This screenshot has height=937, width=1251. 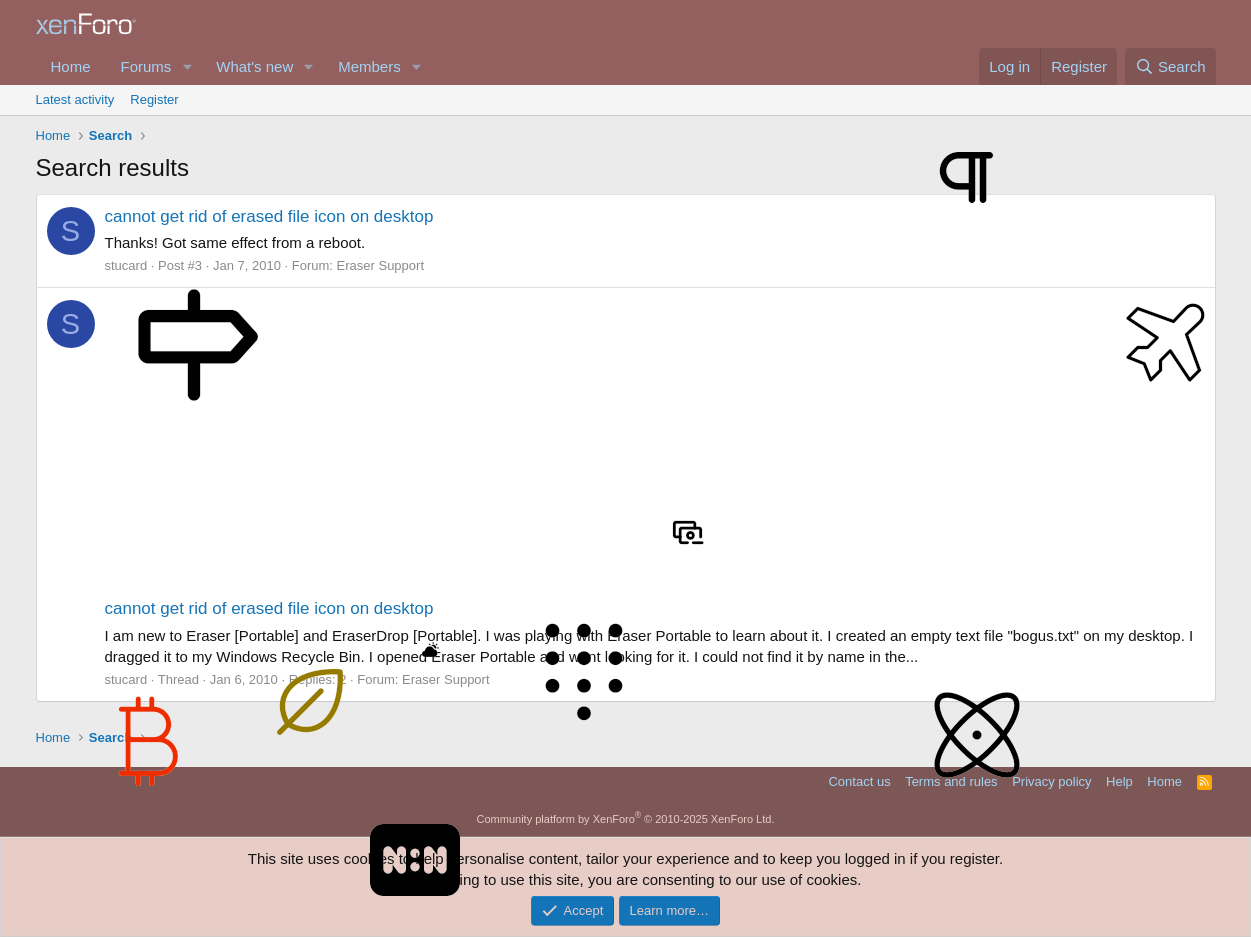 What do you see at coordinates (415, 860) in the screenshot?
I see `indicates a many-to-many database relationship` at bounding box center [415, 860].